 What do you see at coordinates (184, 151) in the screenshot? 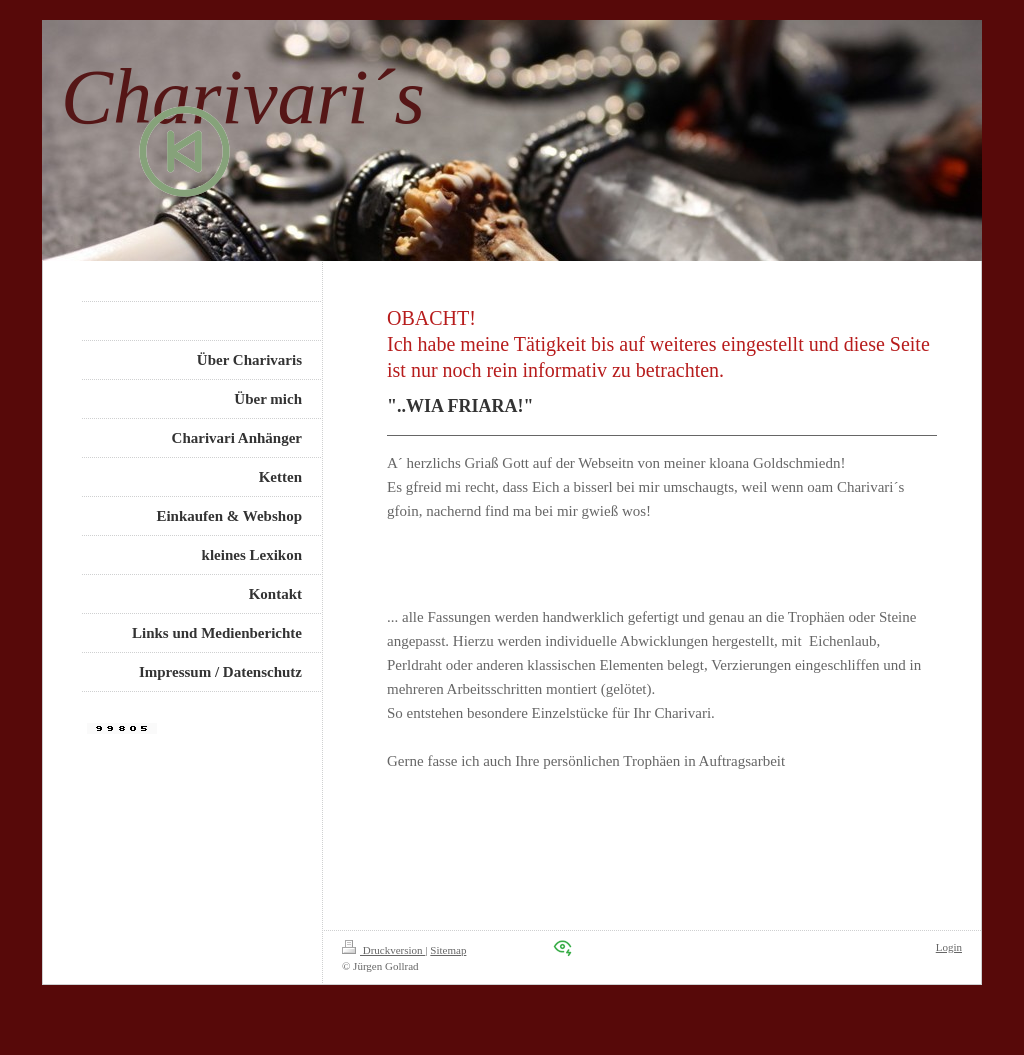
I see `skip to previous track` at bounding box center [184, 151].